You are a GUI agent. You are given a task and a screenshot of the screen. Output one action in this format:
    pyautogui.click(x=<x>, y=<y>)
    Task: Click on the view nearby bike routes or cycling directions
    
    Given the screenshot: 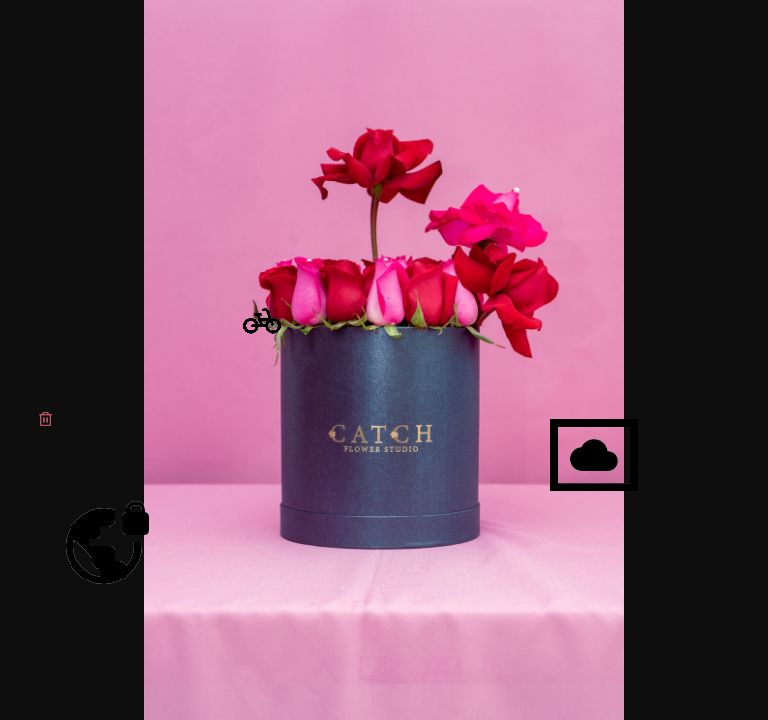 What is the action you would take?
    pyautogui.click(x=262, y=321)
    